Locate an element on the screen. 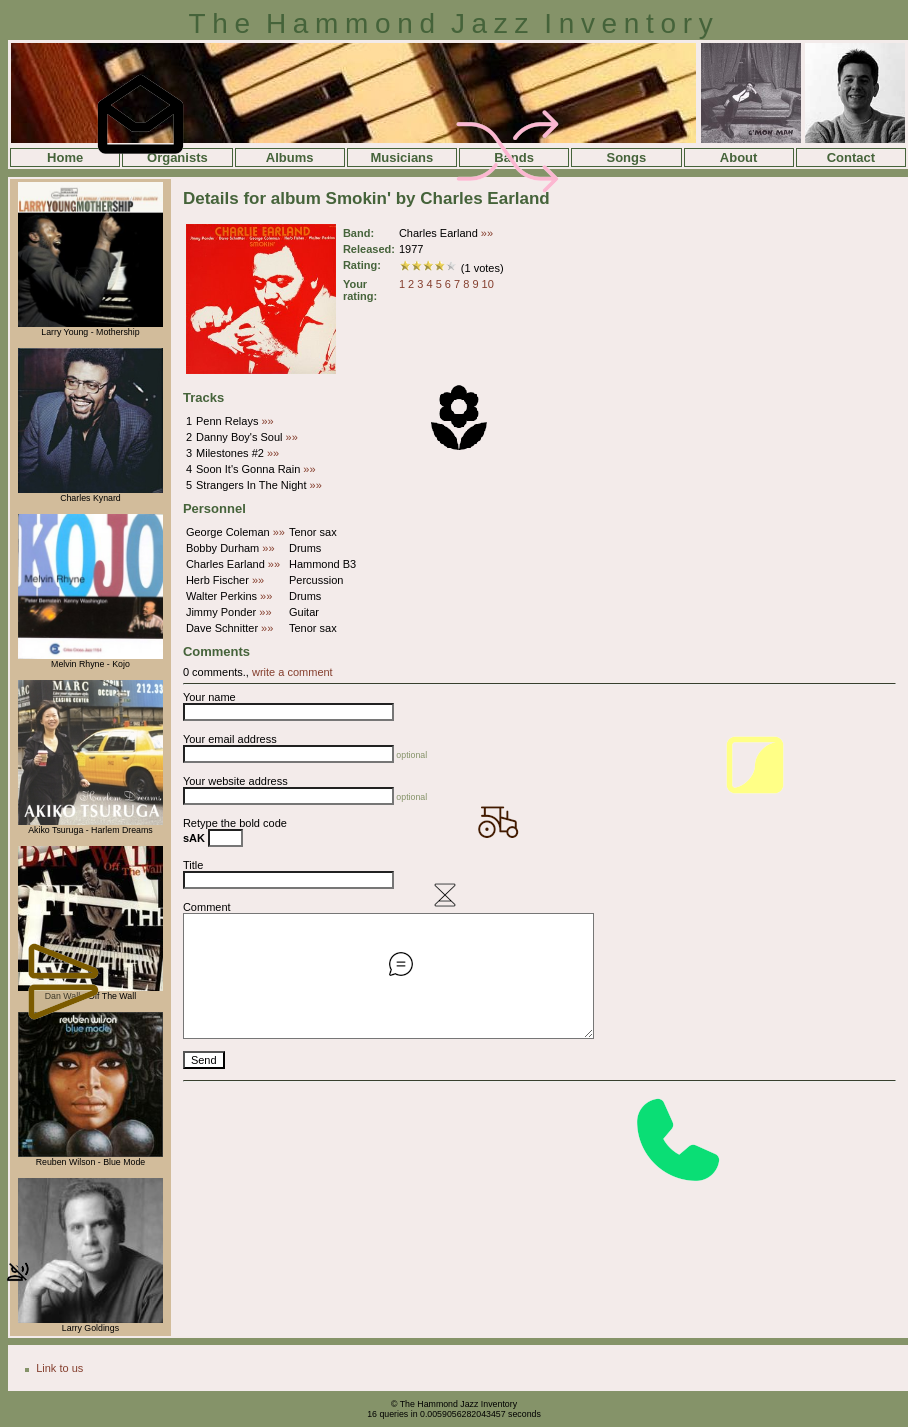  make a phone call is located at coordinates (676, 1141).